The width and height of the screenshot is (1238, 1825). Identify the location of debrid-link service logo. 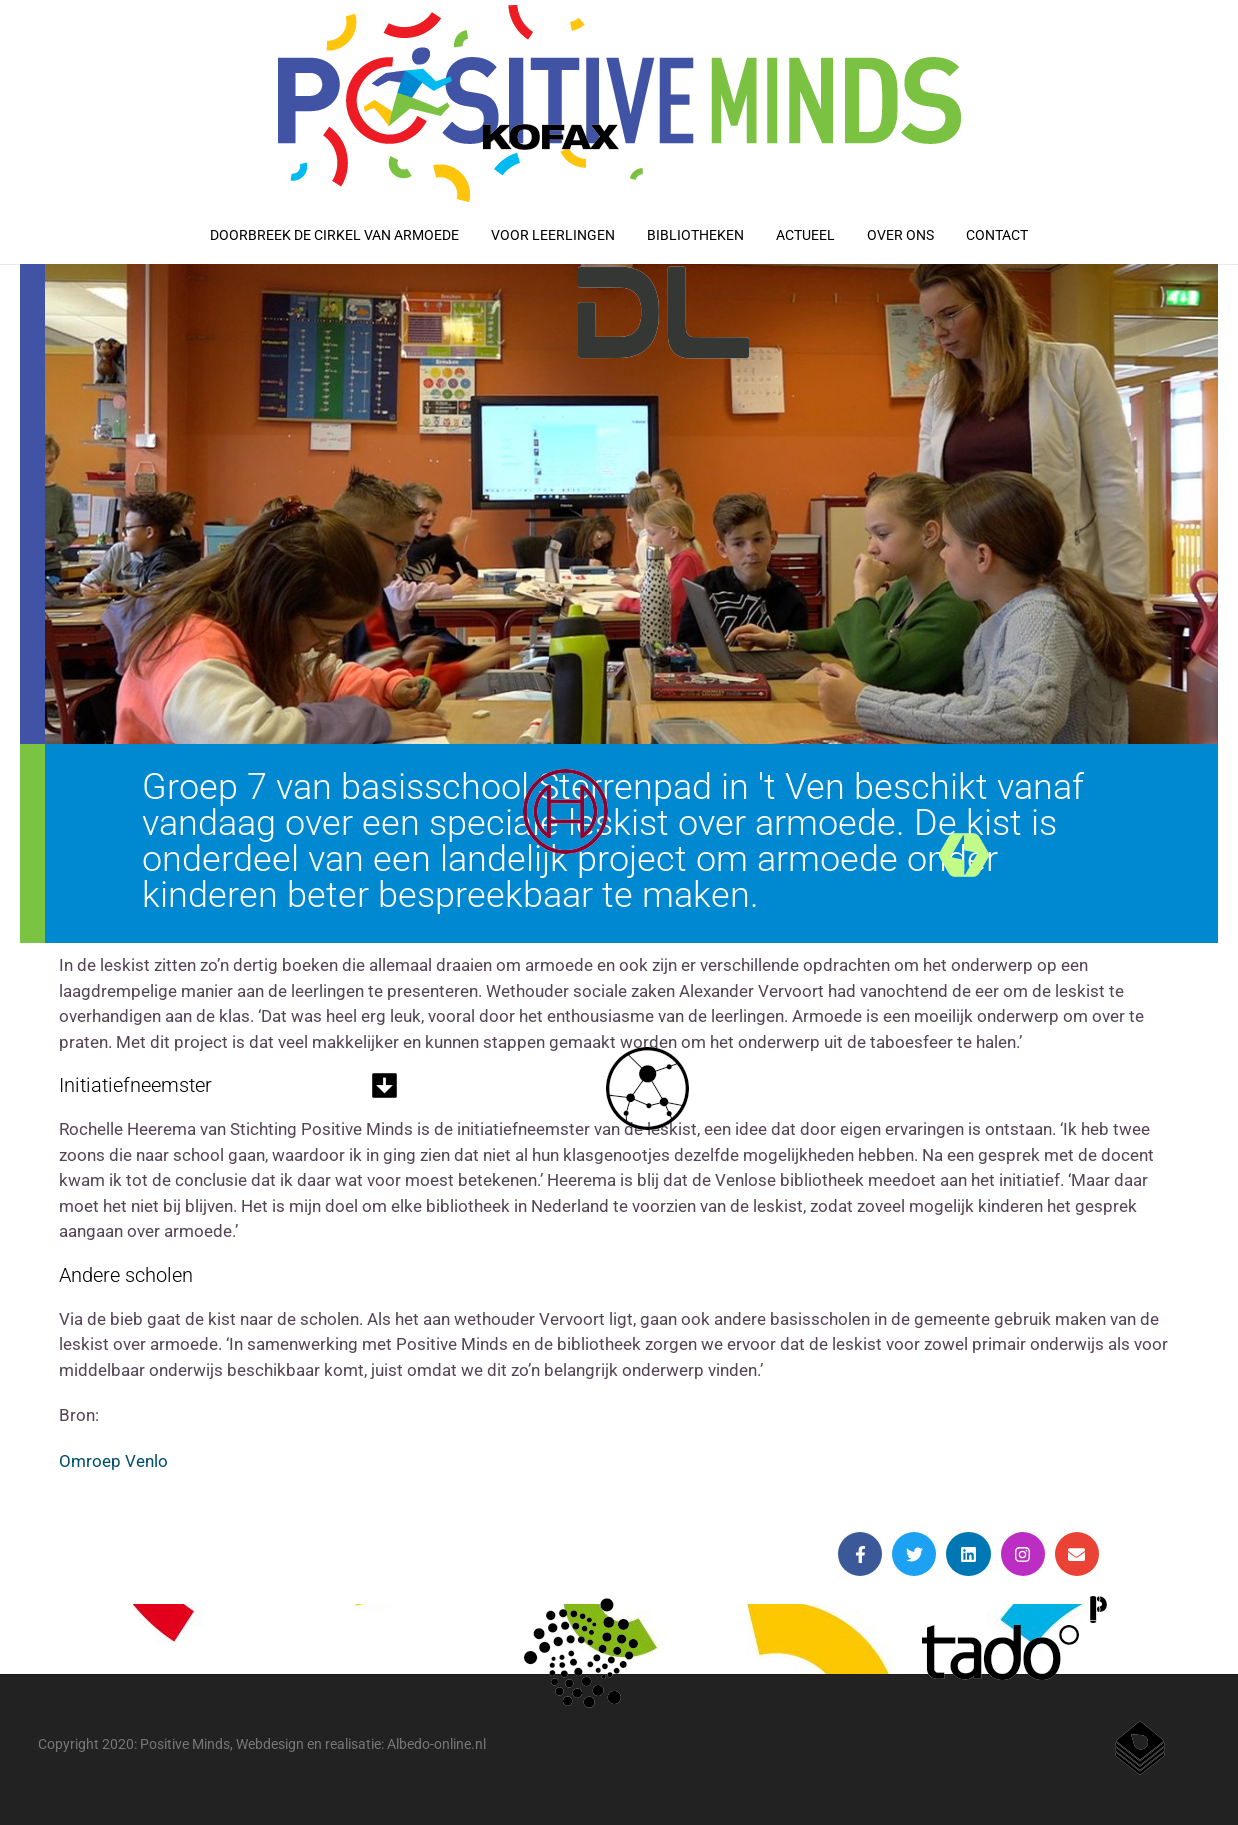
(663, 312).